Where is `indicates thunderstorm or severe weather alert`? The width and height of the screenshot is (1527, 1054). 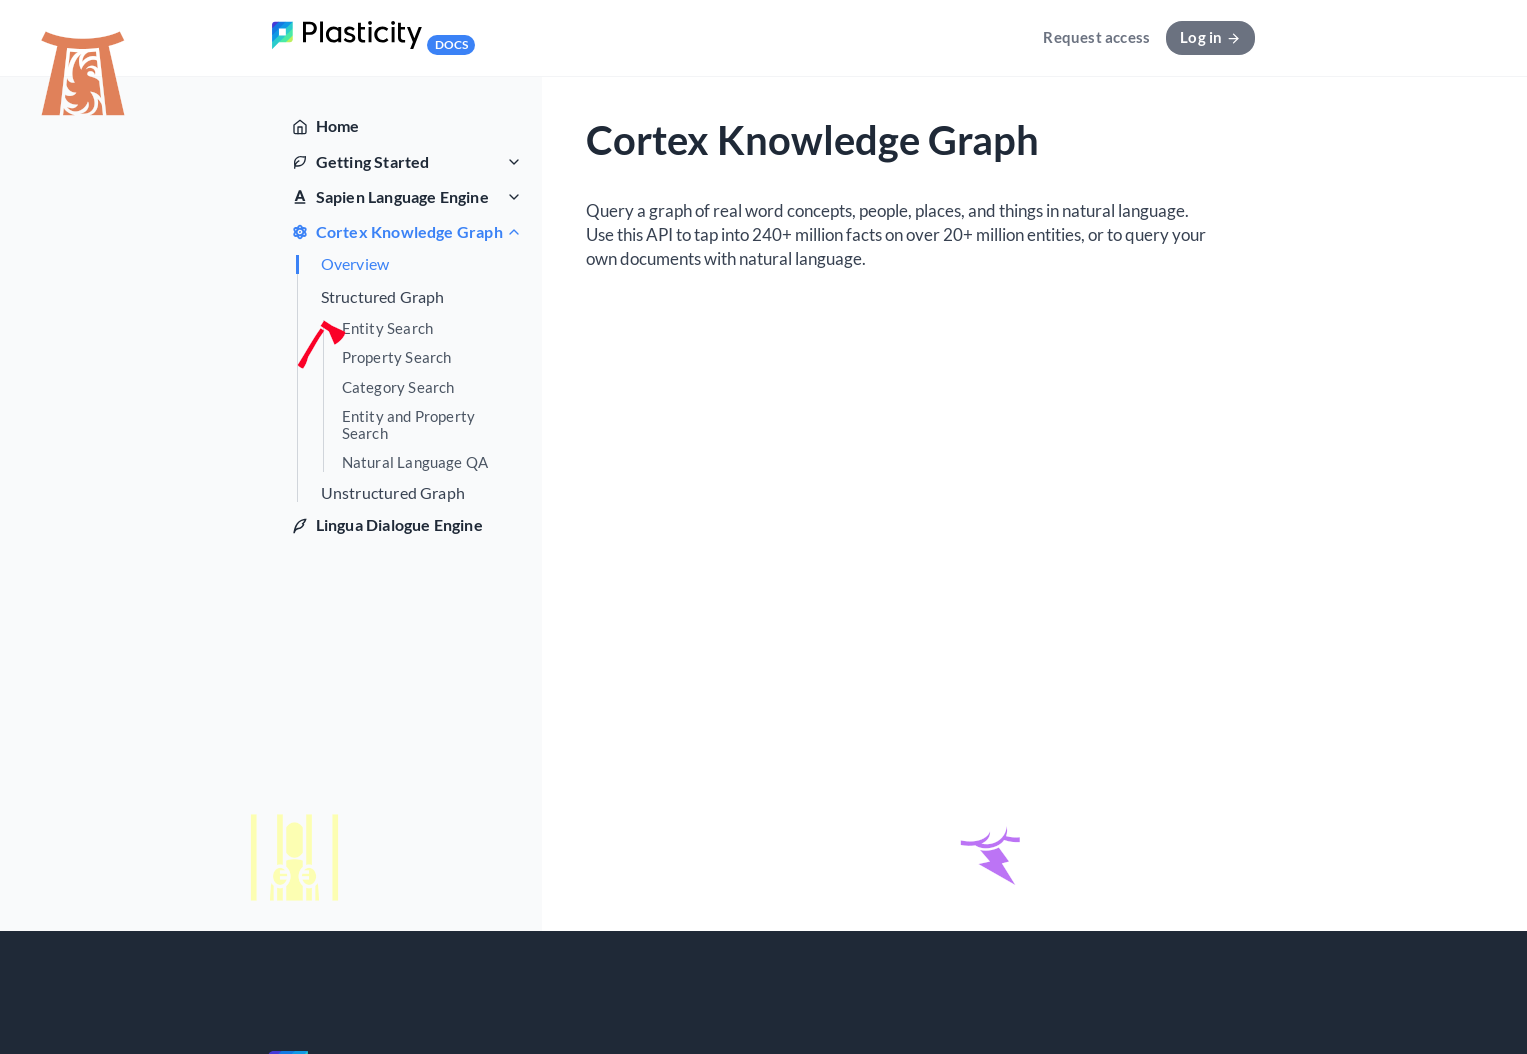 indicates thunderstorm or severe weather alert is located at coordinates (990, 855).